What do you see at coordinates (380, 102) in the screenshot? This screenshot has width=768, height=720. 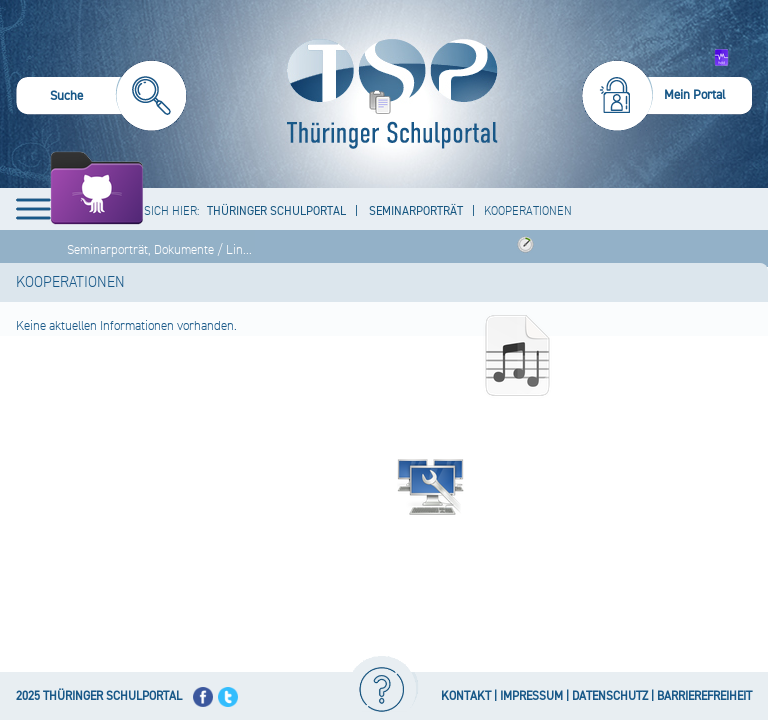 I see `paste copied content from clipboard` at bounding box center [380, 102].